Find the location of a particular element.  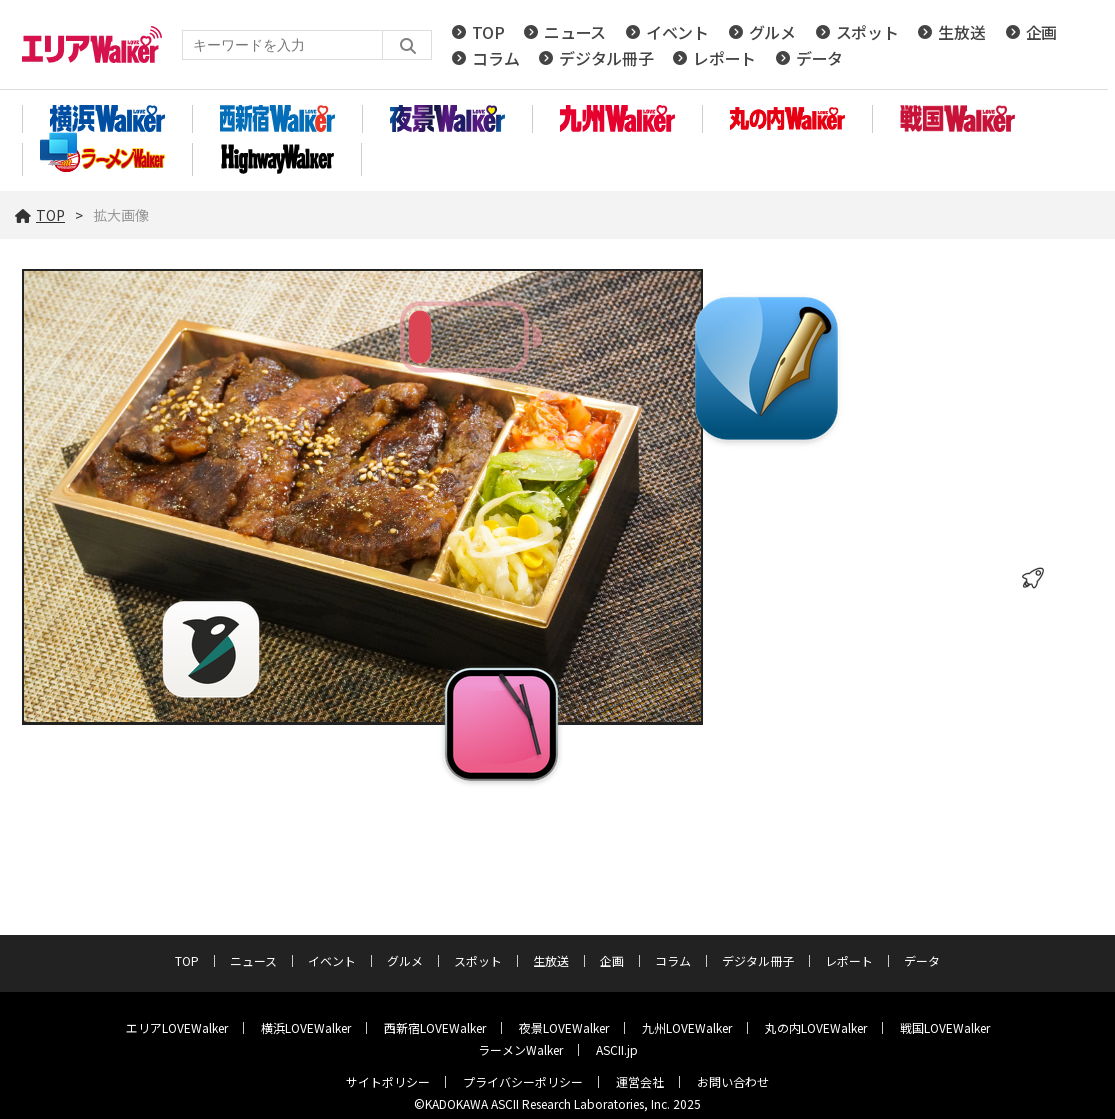

indicates critically low battery at 10% is located at coordinates (471, 337).